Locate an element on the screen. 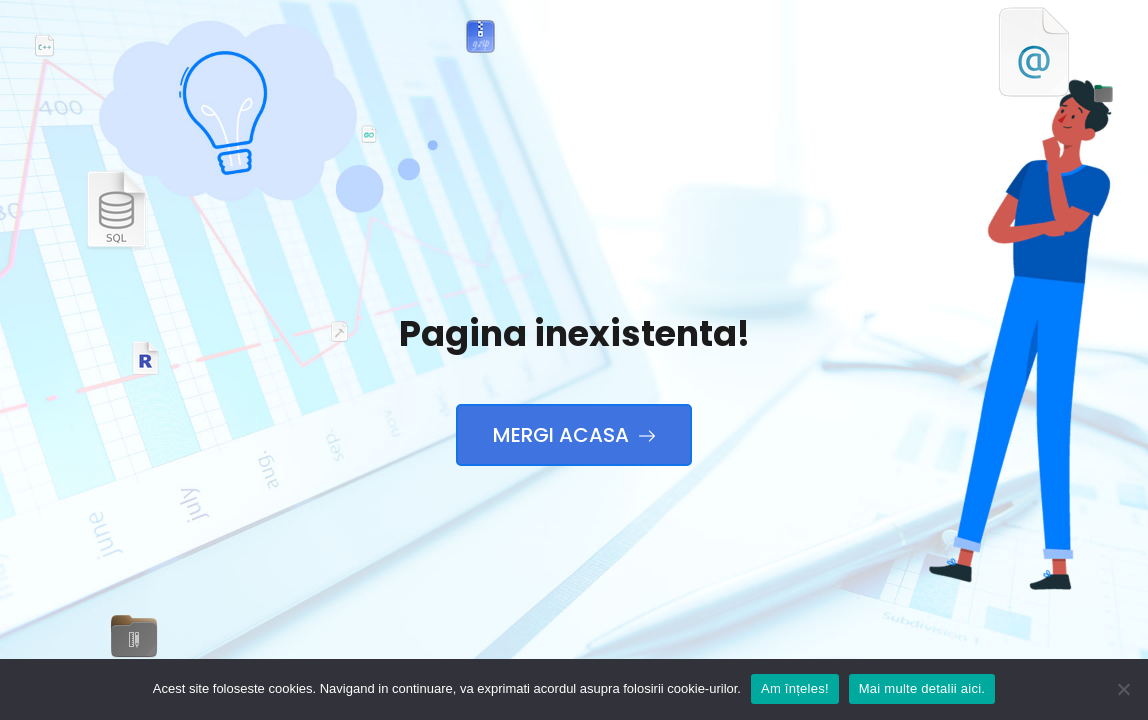 This screenshot has height=720, width=1148. an SQL database file is located at coordinates (116, 210).